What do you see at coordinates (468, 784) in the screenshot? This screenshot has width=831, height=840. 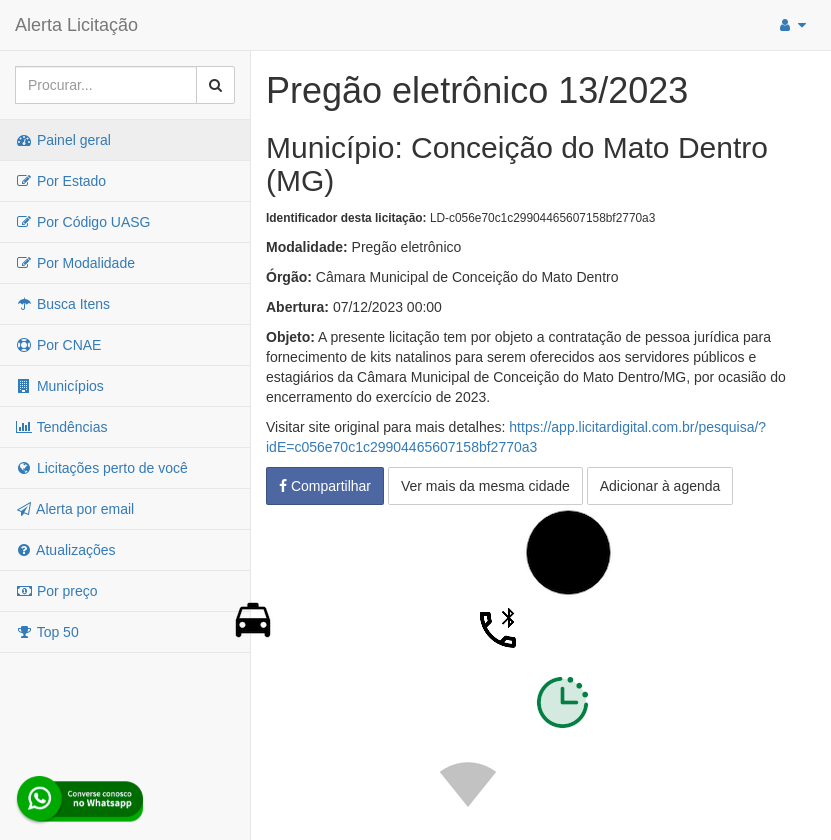 I see `indicates no wifi signal available` at bounding box center [468, 784].